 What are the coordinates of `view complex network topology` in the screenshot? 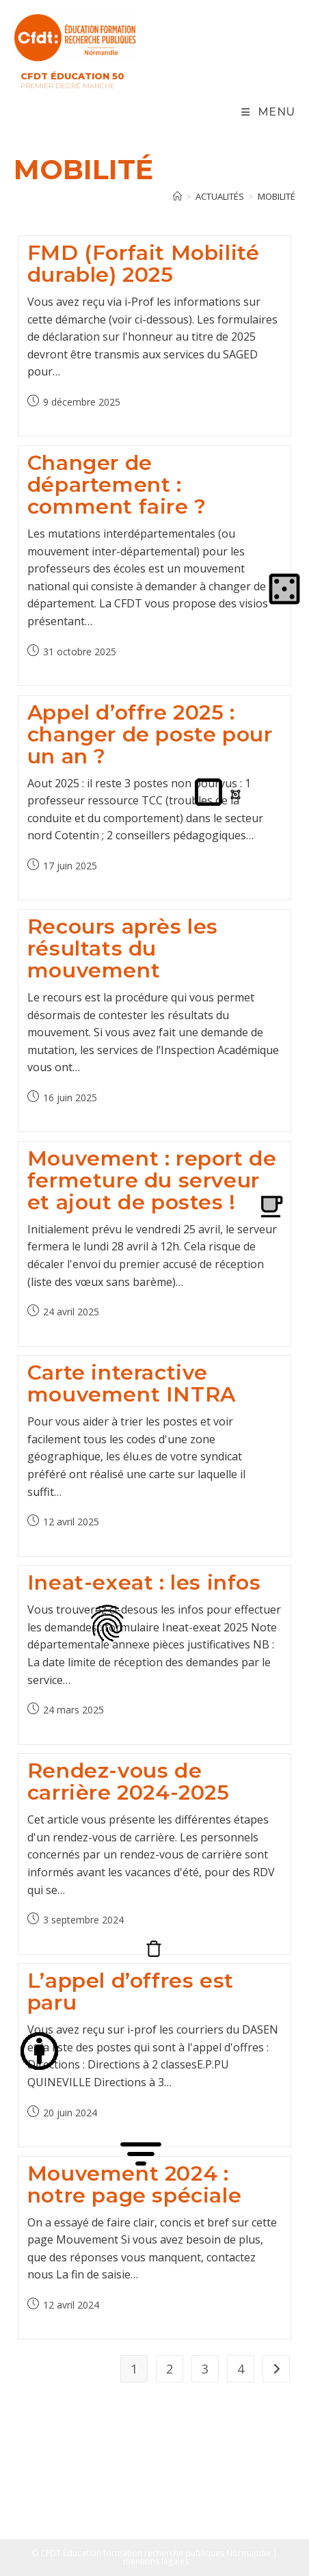 It's located at (235, 794).